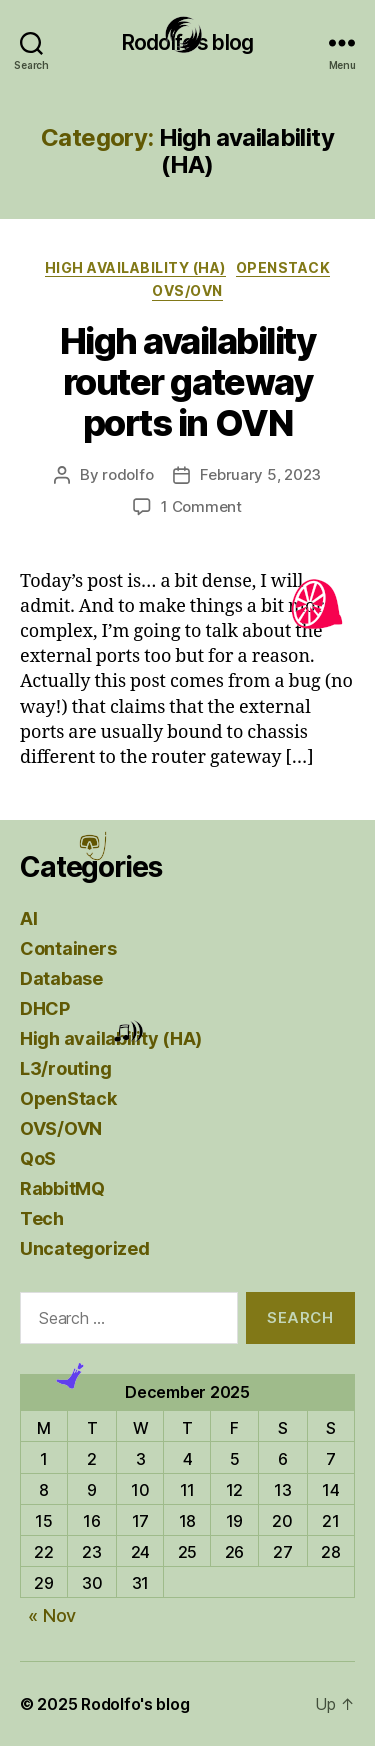 Image resolution: width=375 pixels, height=1746 pixels. I want to click on indicates sound or audio resonance effect, so click(183, 34).